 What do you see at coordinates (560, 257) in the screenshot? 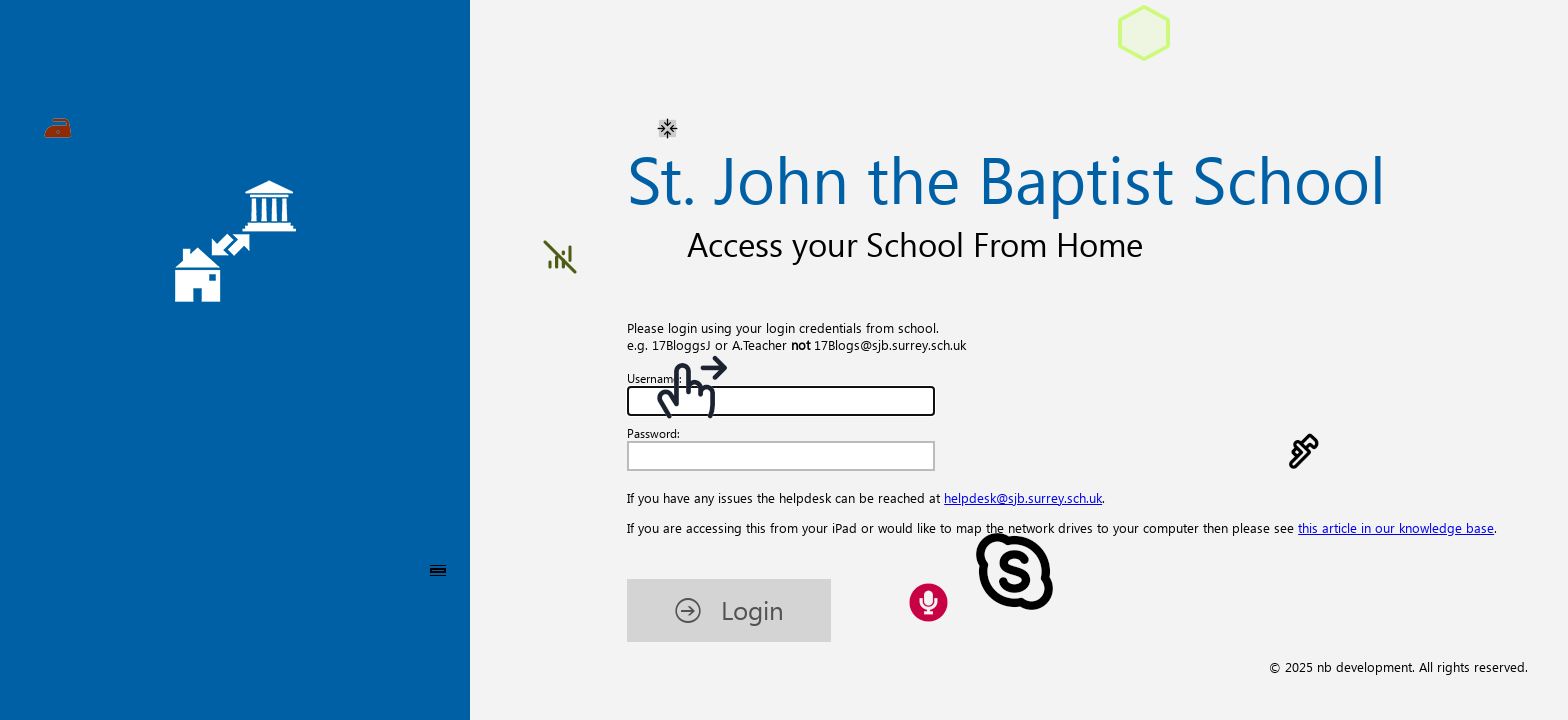
I see `no cellular signal available` at bounding box center [560, 257].